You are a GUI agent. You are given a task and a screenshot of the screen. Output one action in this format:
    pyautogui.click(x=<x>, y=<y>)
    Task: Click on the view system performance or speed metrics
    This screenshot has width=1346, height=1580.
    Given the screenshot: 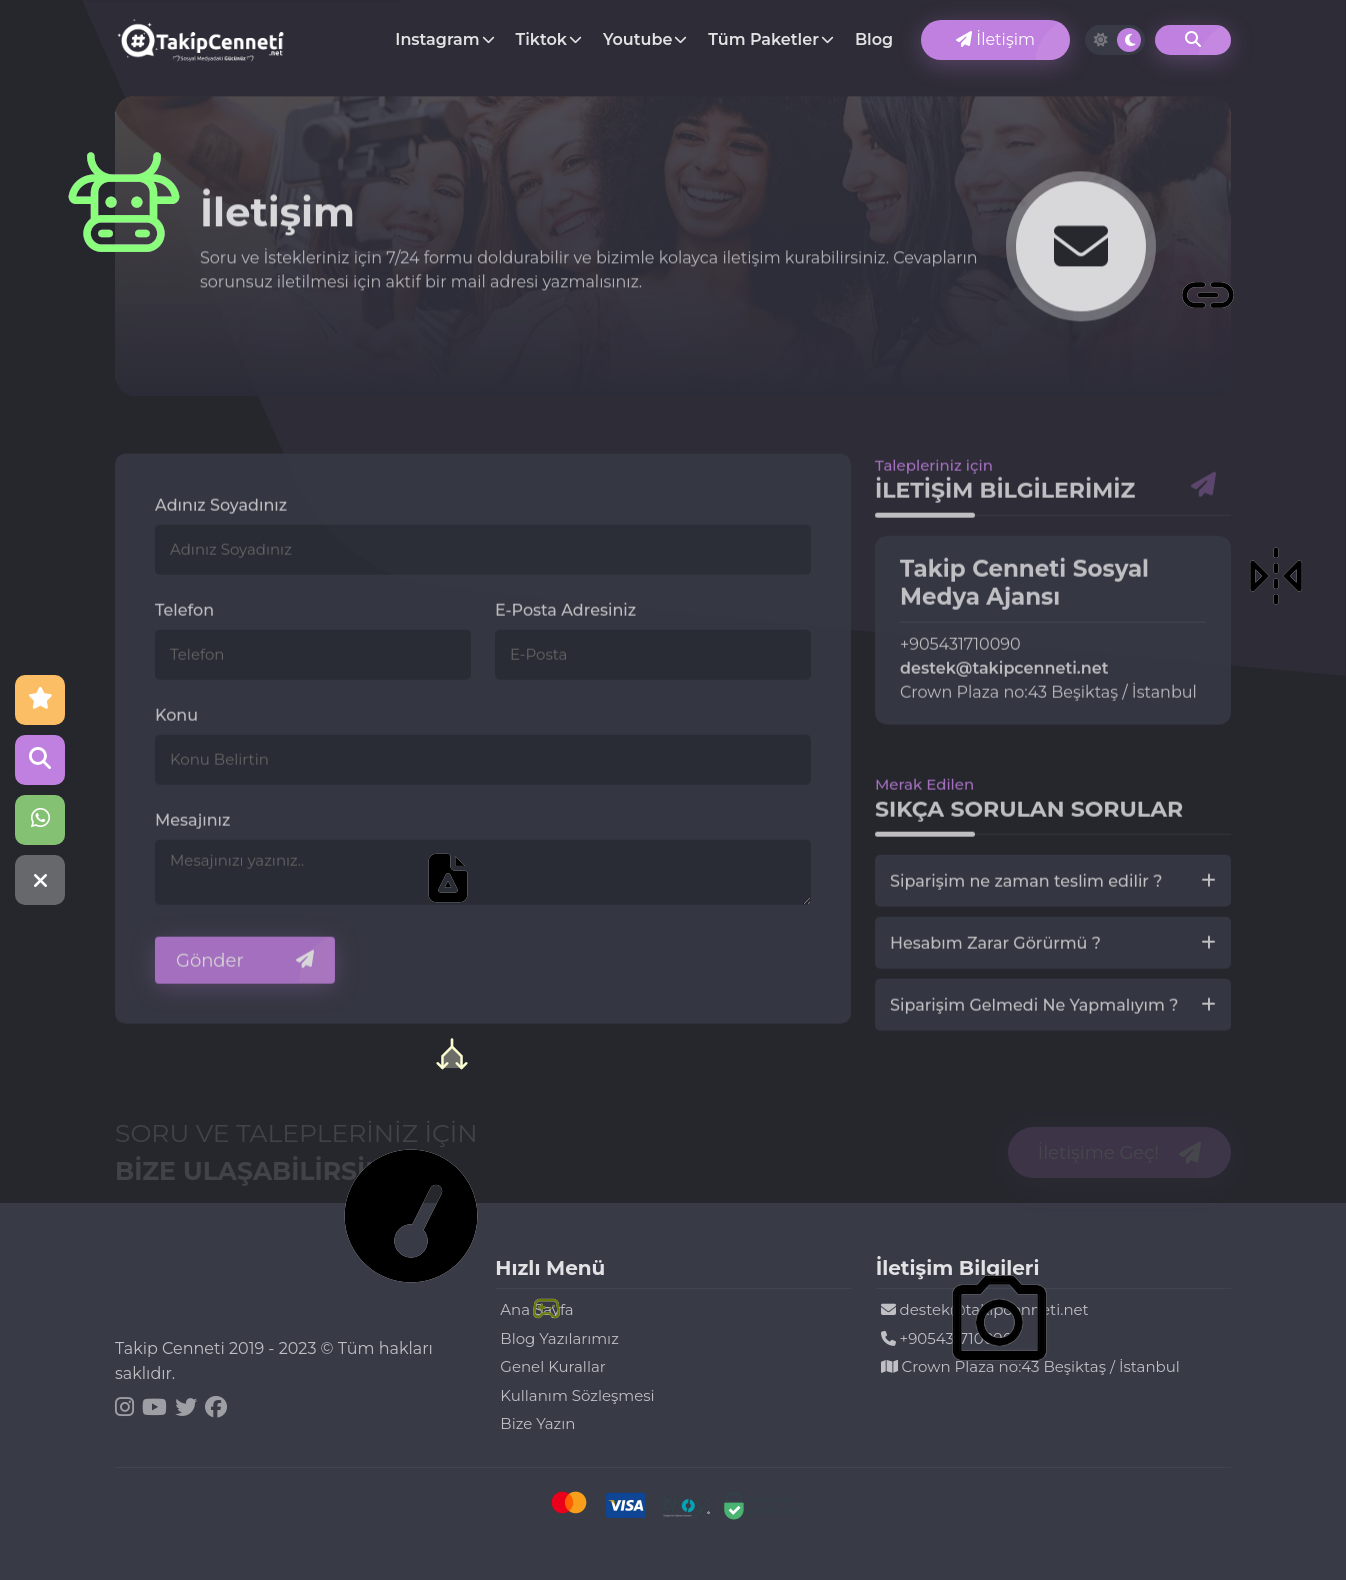 What is the action you would take?
    pyautogui.click(x=411, y=1216)
    